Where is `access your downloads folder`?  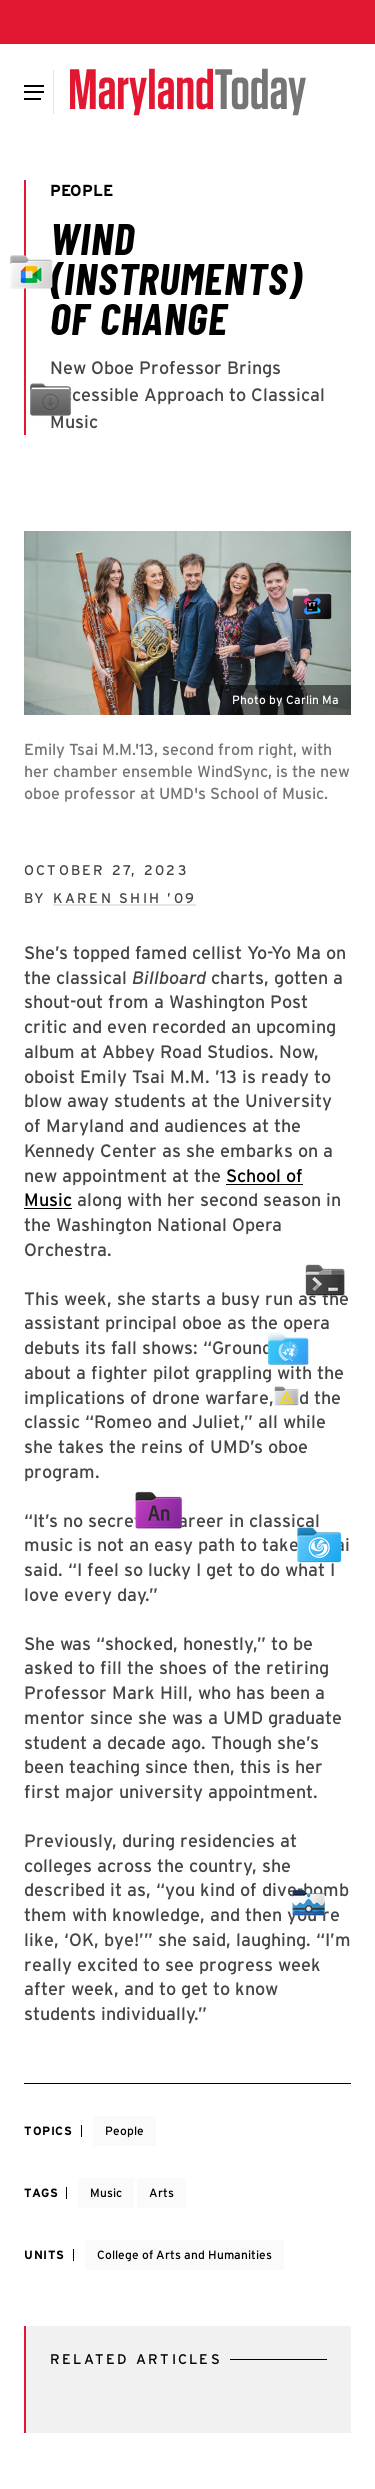
access your downloads folder is located at coordinates (50, 399).